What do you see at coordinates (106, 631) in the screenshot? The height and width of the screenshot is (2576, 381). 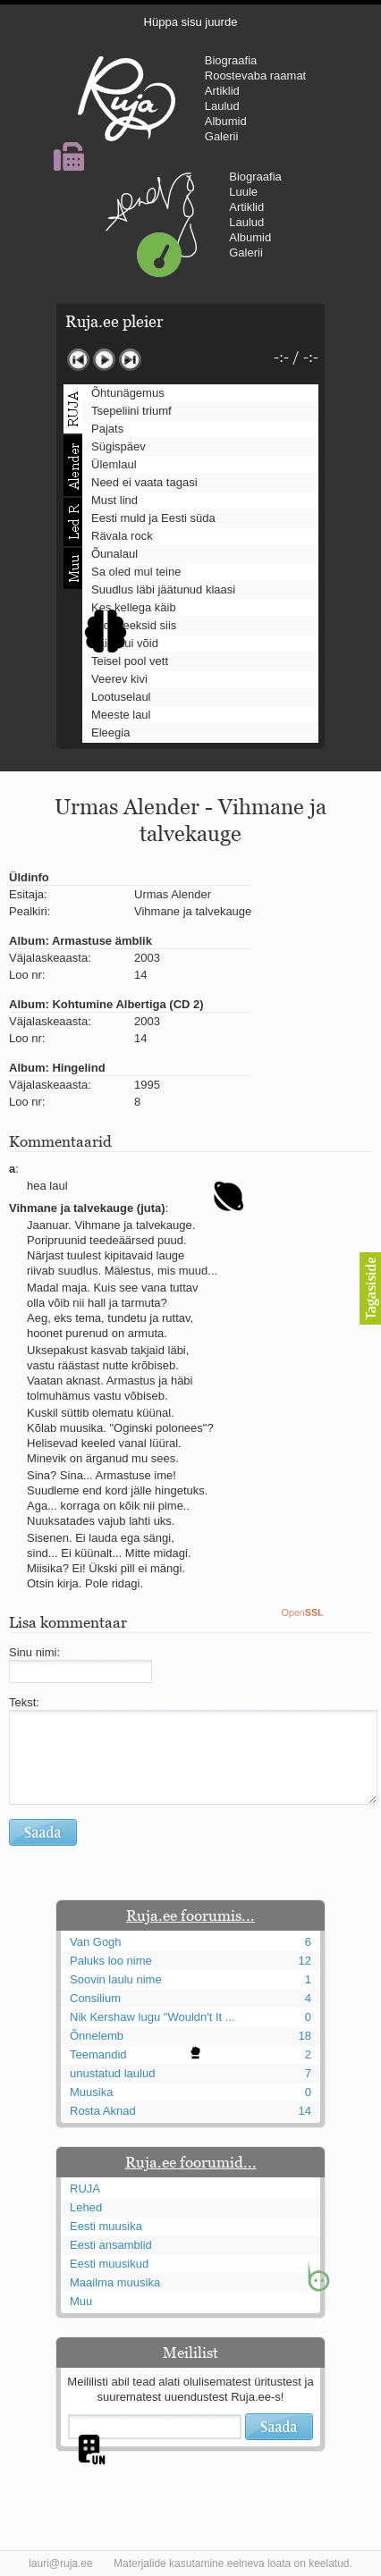 I see `access AI or smart features` at bounding box center [106, 631].